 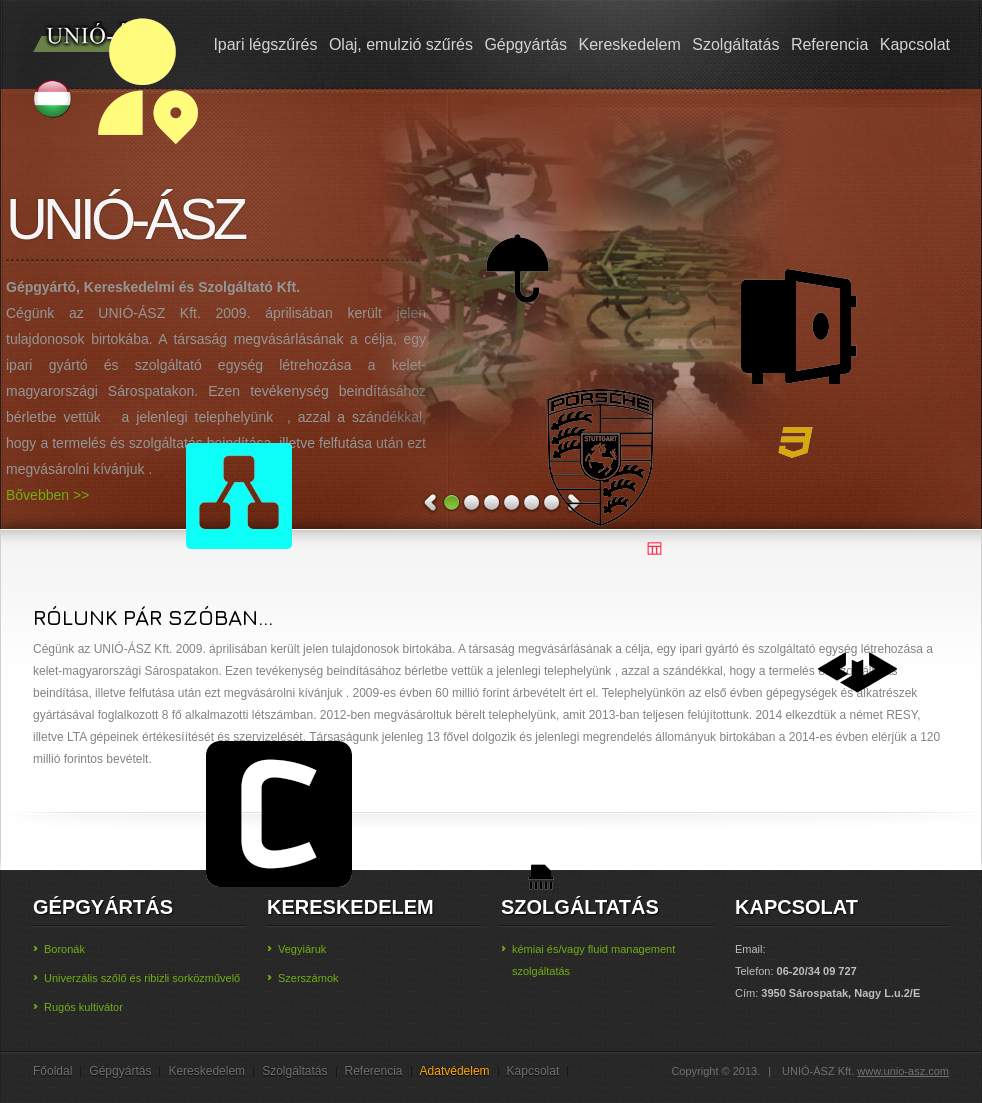 What do you see at coordinates (857, 672) in the screenshot?
I see `basic attention token (bat) cryptocurrency logo` at bounding box center [857, 672].